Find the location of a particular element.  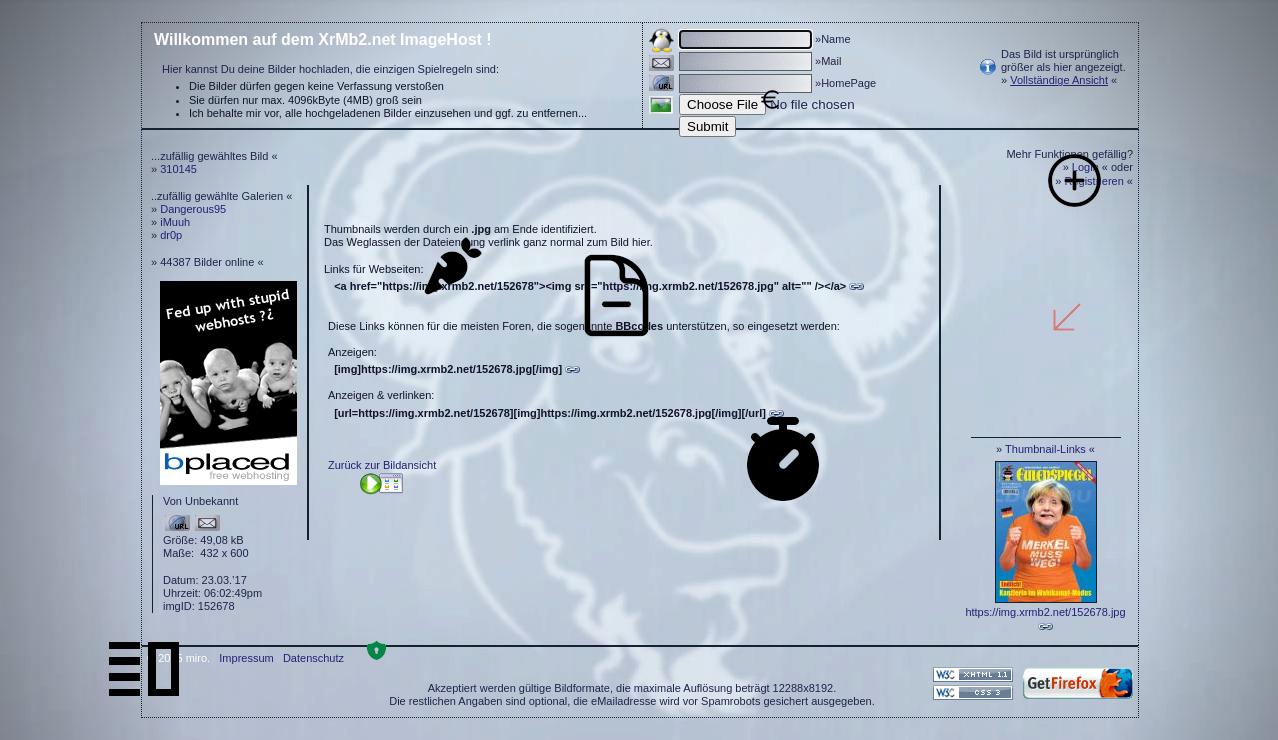

remove content from a document is located at coordinates (616, 295).